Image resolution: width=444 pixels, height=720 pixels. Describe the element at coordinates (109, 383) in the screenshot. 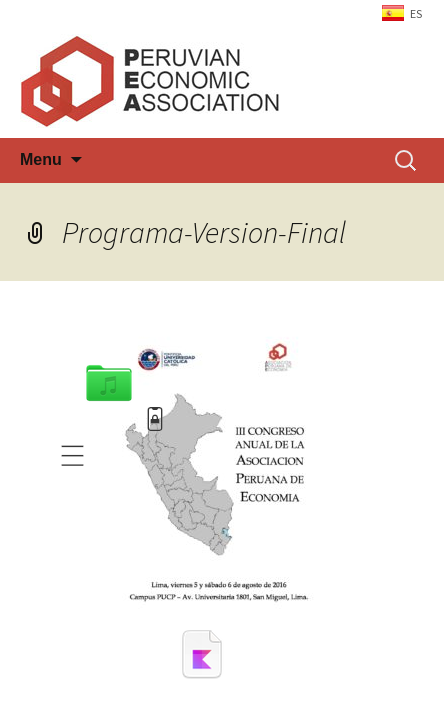

I see `open your music files folder` at that location.